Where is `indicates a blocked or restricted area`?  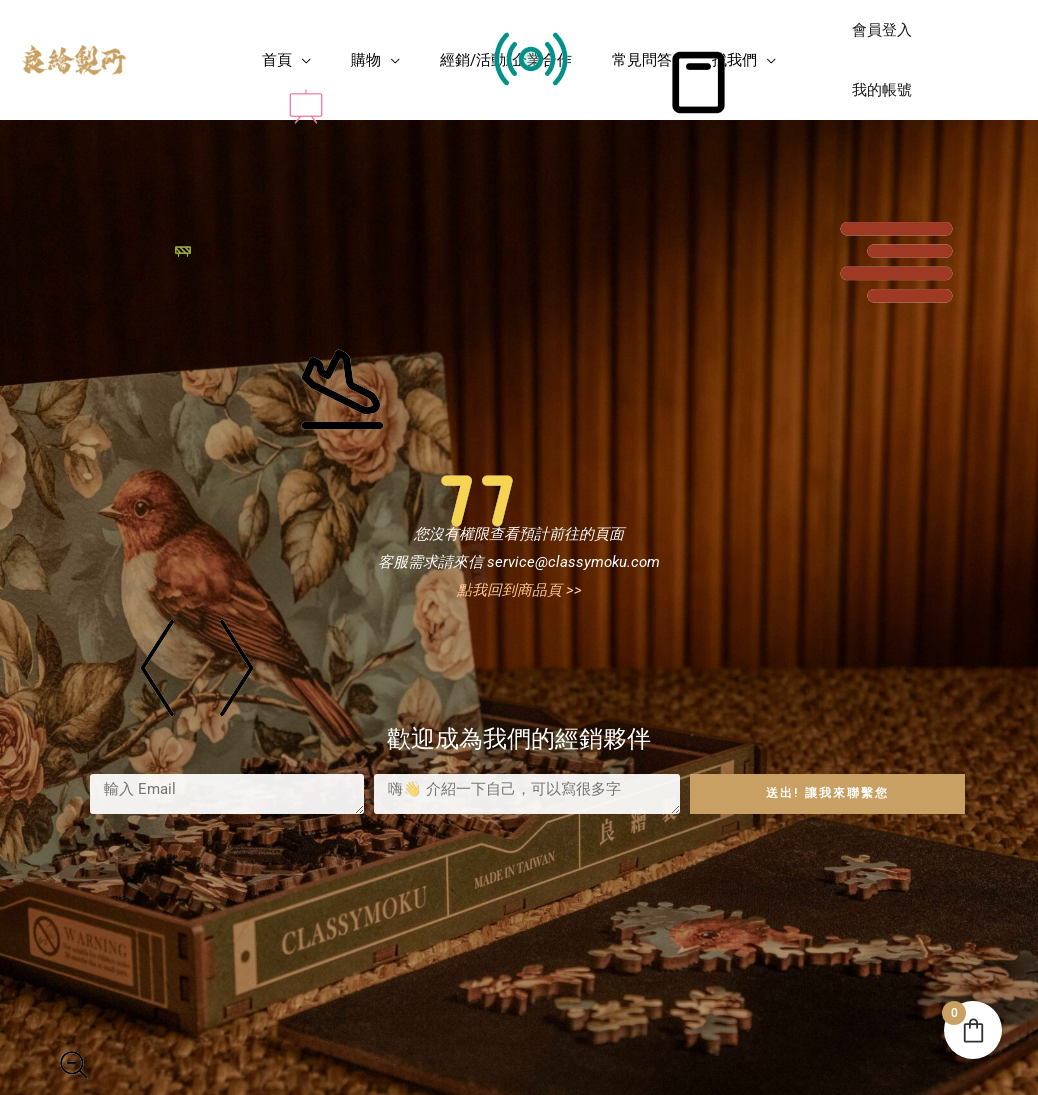
indicates a blocked or restricted area is located at coordinates (183, 251).